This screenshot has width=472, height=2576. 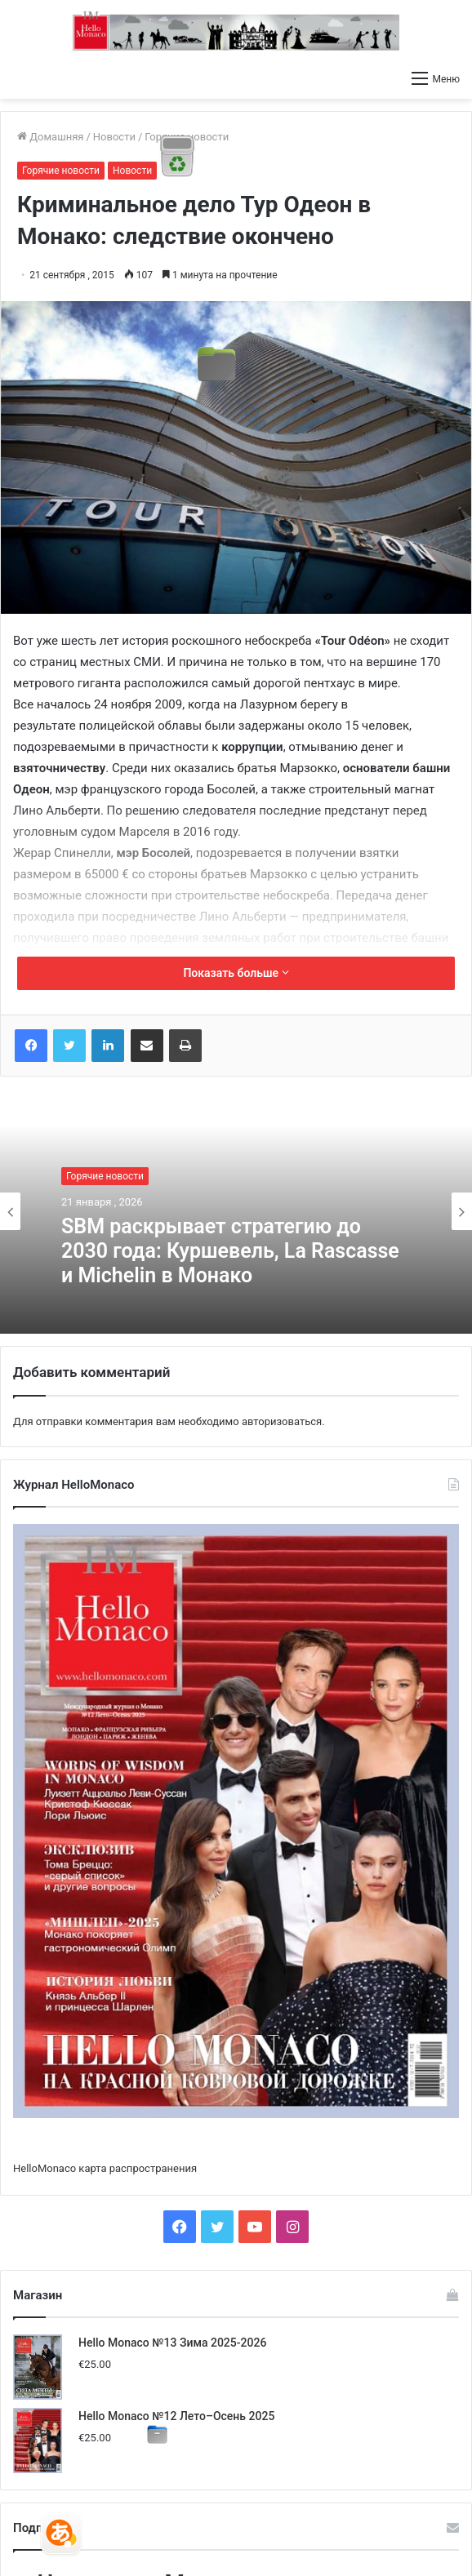 What do you see at coordinates (61, 2534) in the screenshot?
I see `open mozc japanese input method editor` at bounding box center [61, 2534].